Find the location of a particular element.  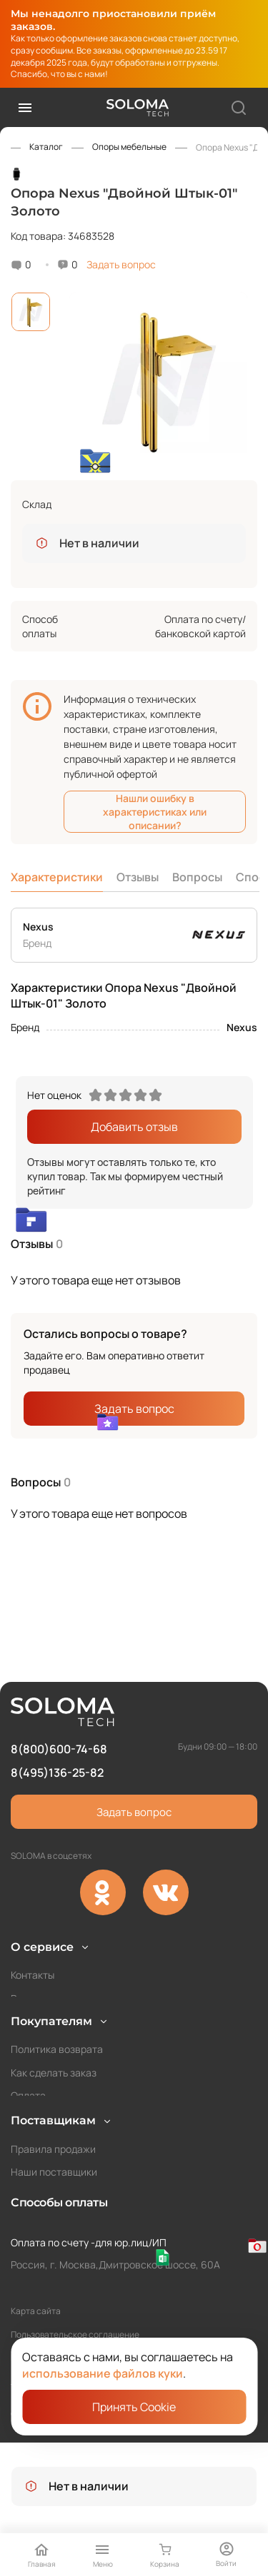

open telegram premium files folder is located at coordinates (107, 1422).